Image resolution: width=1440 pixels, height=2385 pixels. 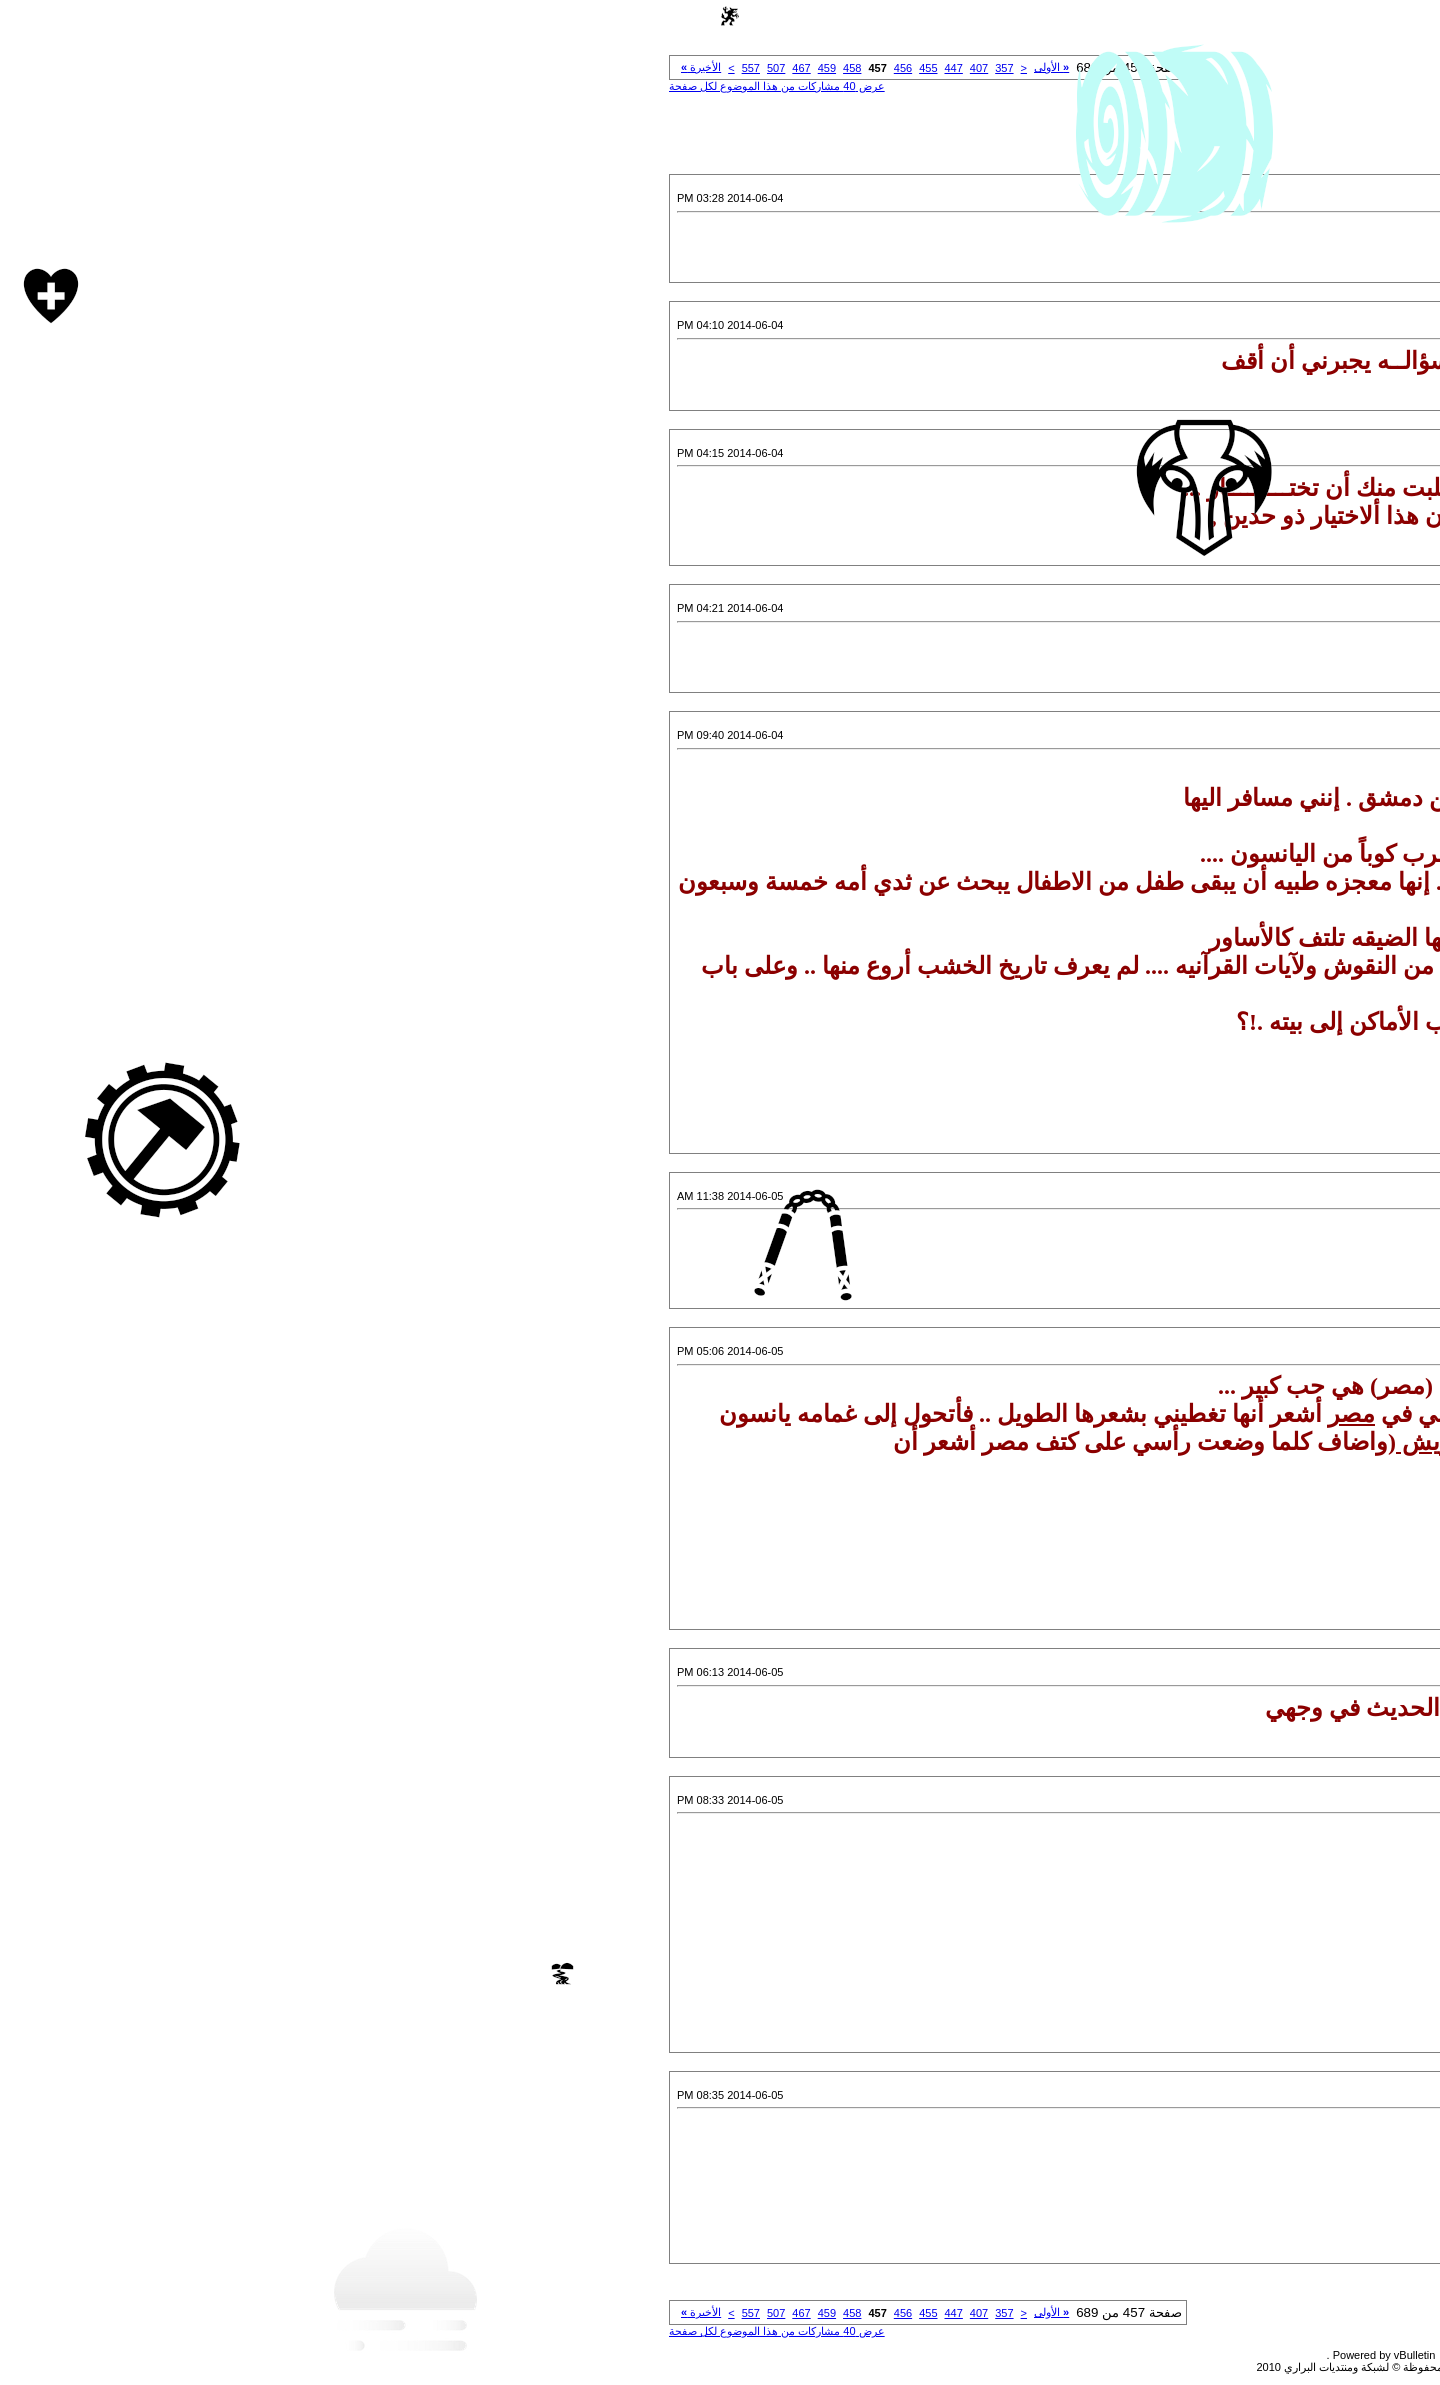 I want to click on hay bale resource in farming simulation game, so click(x=1174, y=133).